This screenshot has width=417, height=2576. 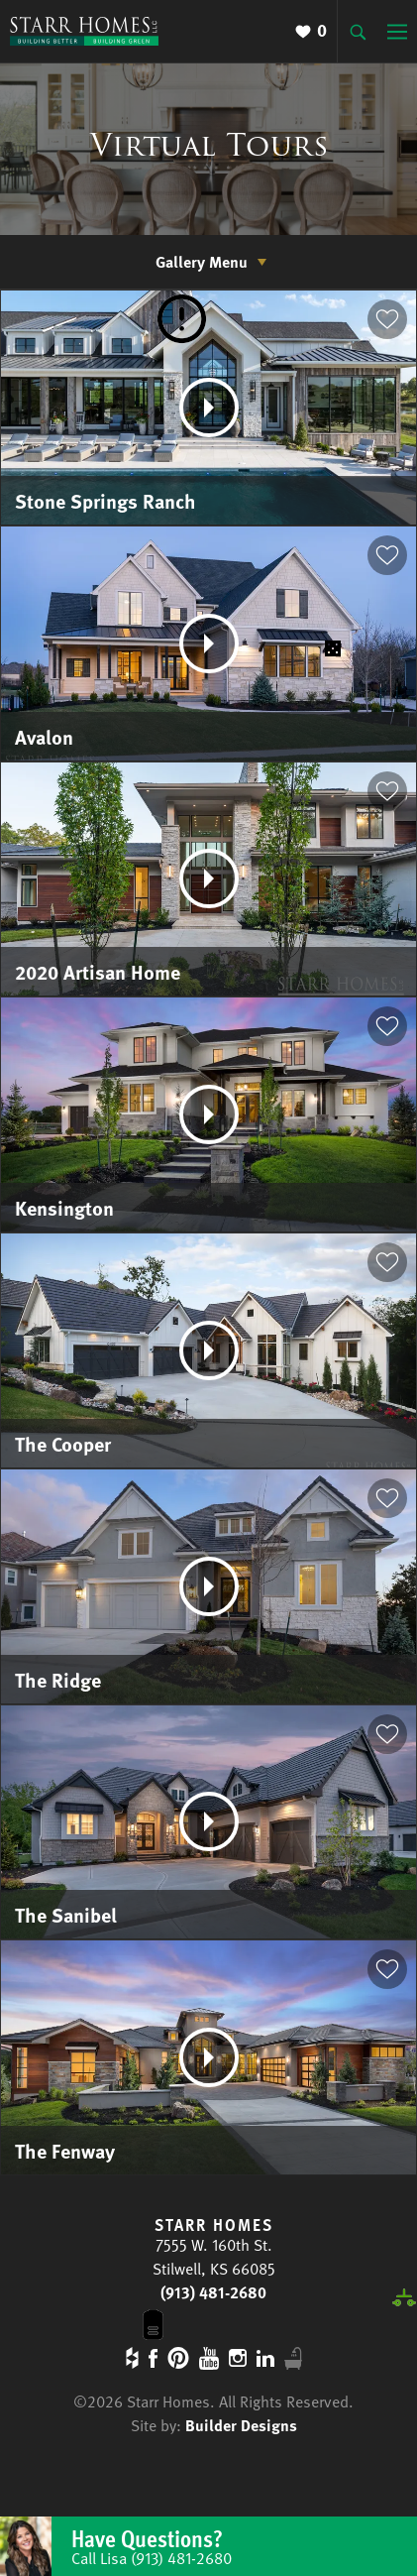 What do you see at coordinates (404, 2297) in the screenshot?
I see `represents a pushbutton component in a circuit diagram` at bounding box center [404, 2297].